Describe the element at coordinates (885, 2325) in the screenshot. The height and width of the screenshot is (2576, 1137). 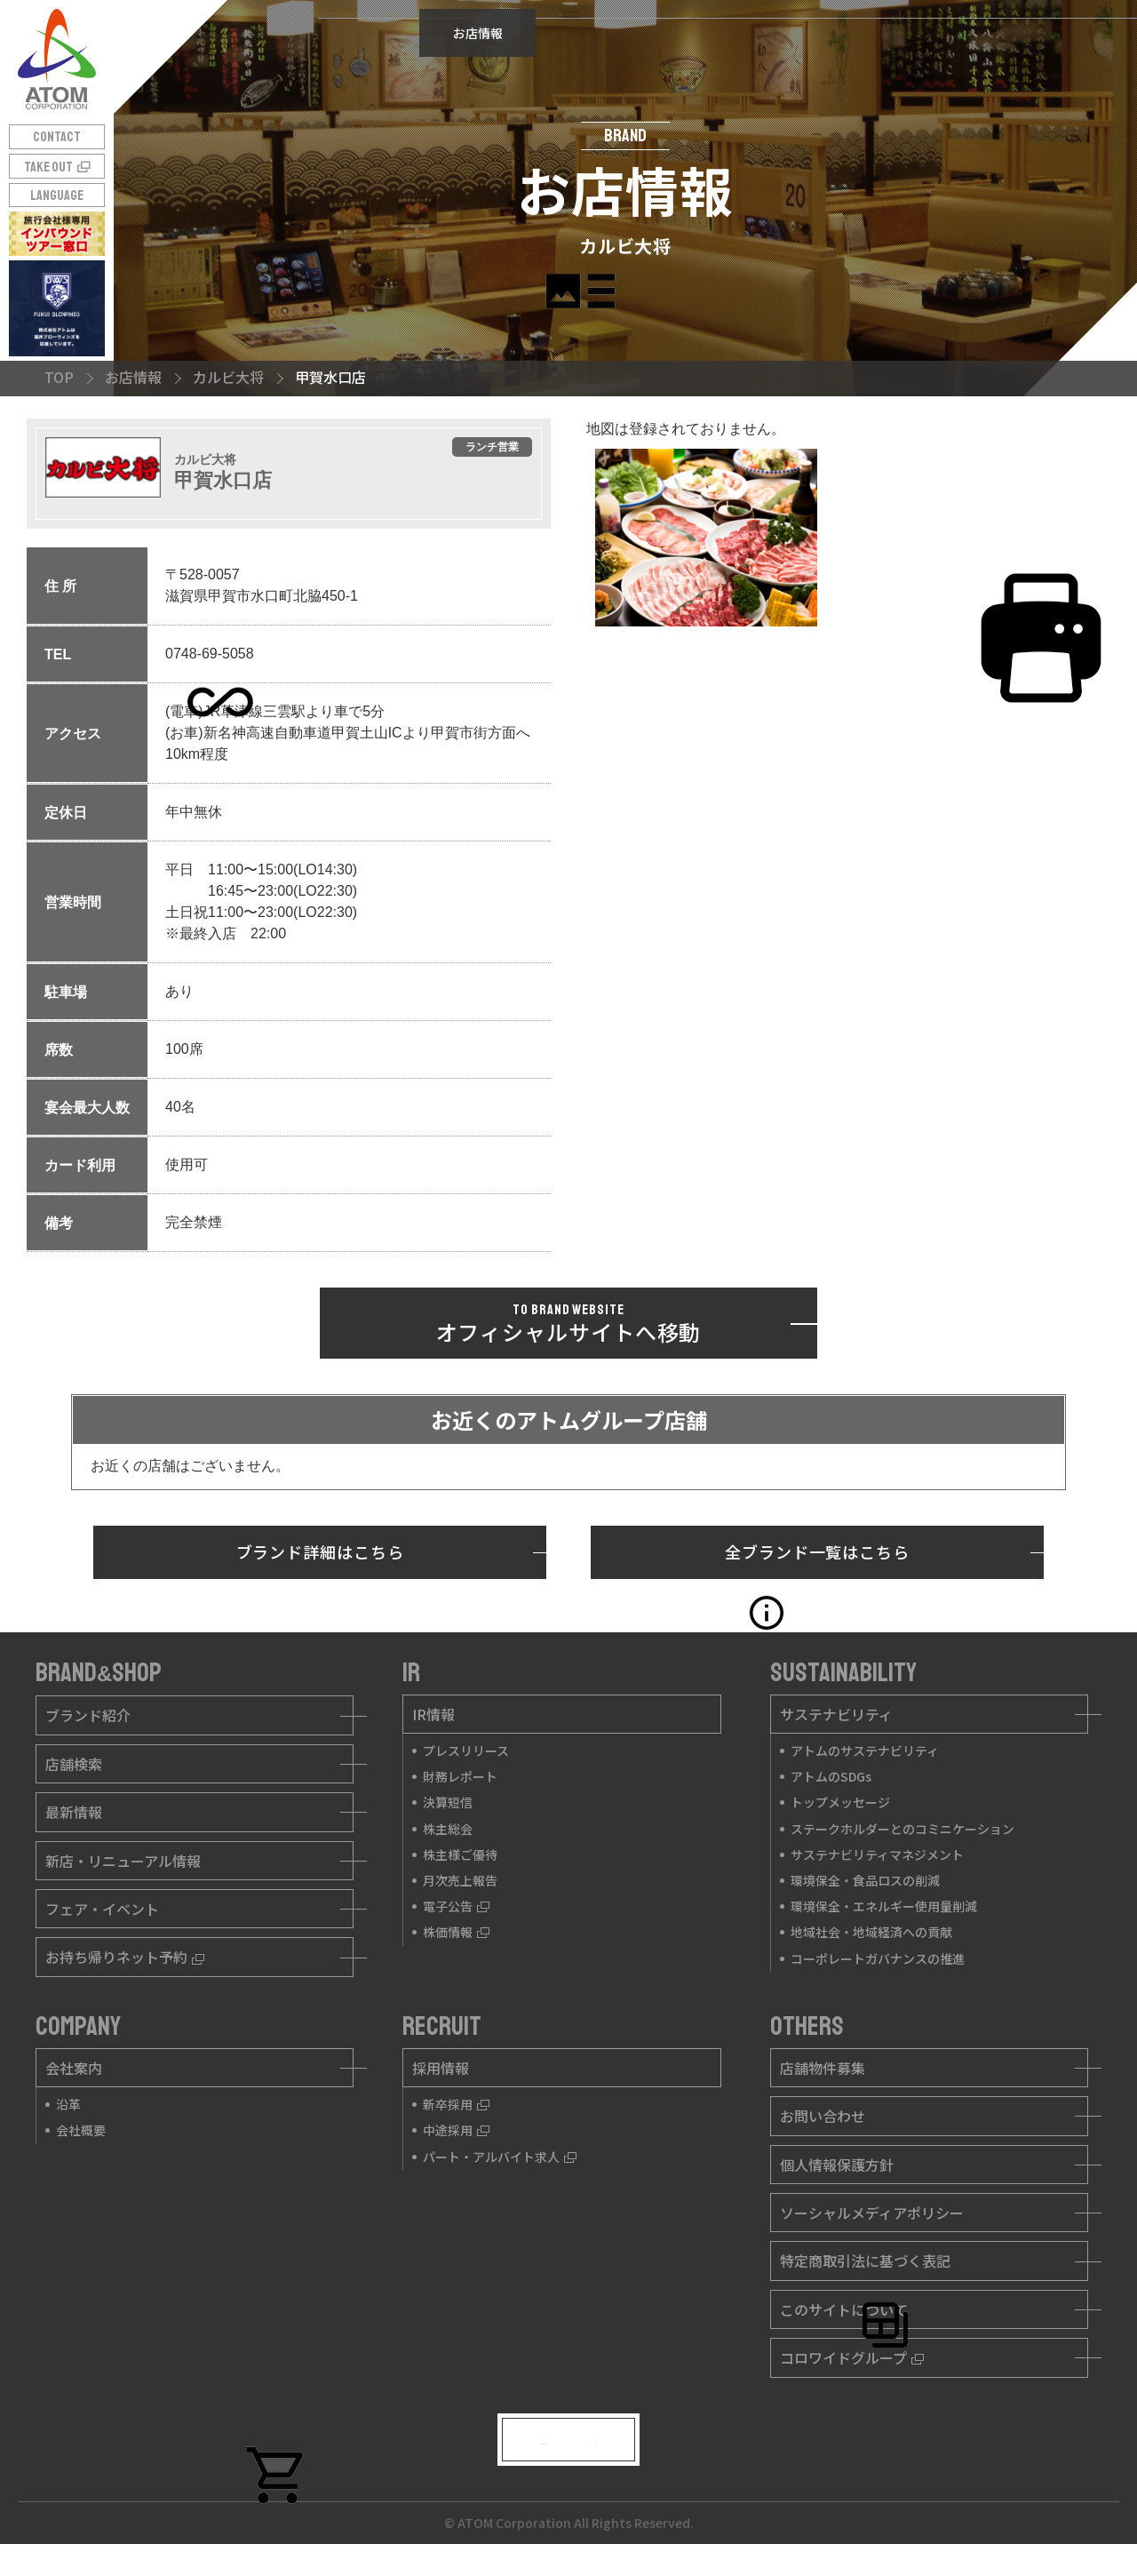
I see `create a backup of table data` at that location.